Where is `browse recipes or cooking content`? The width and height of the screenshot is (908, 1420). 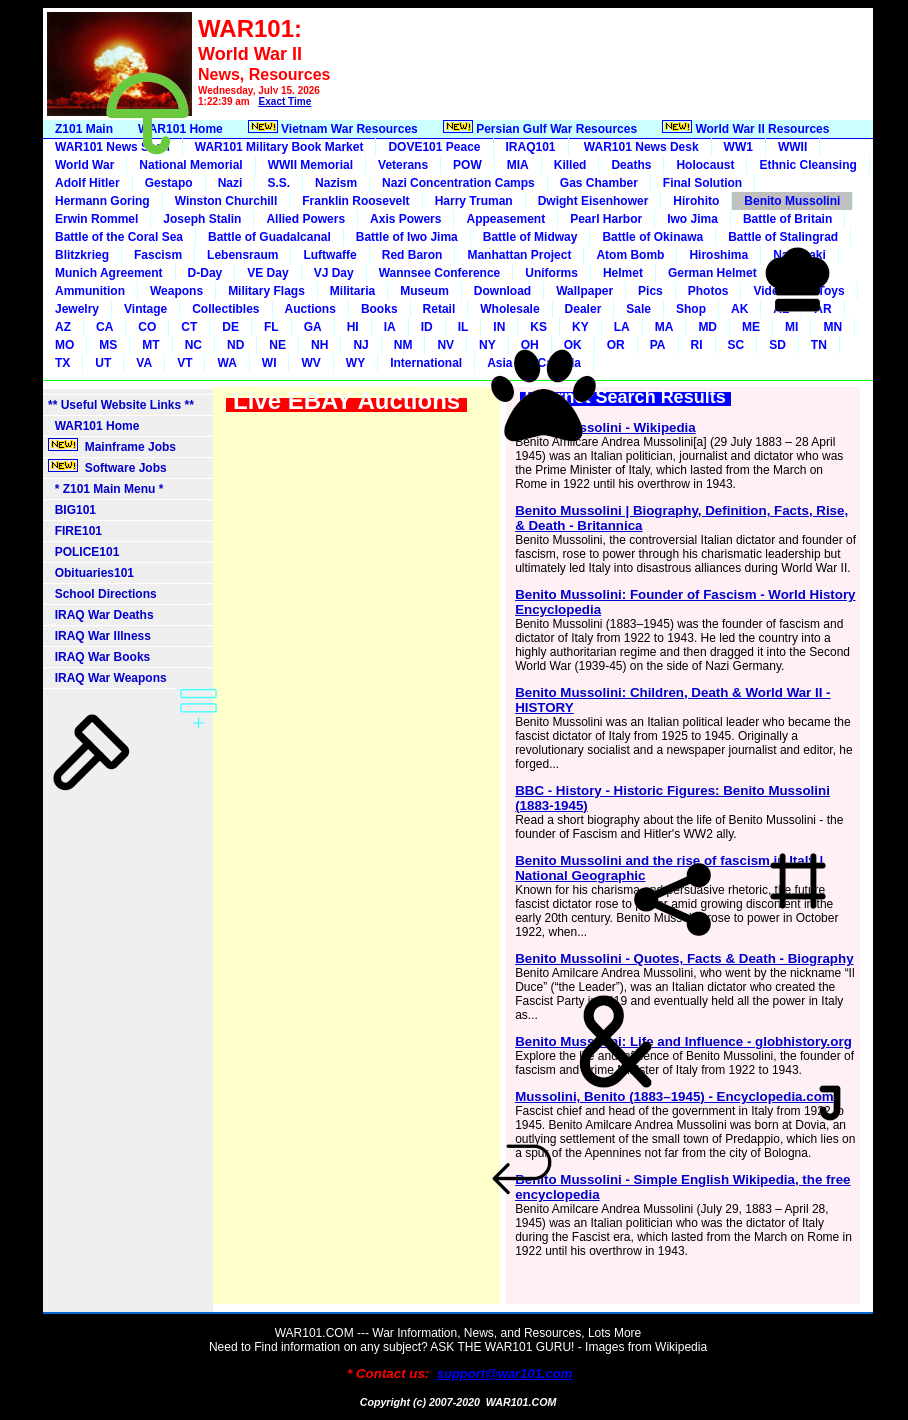 browse recipes or cooking content is located at coordinates (797, 279).